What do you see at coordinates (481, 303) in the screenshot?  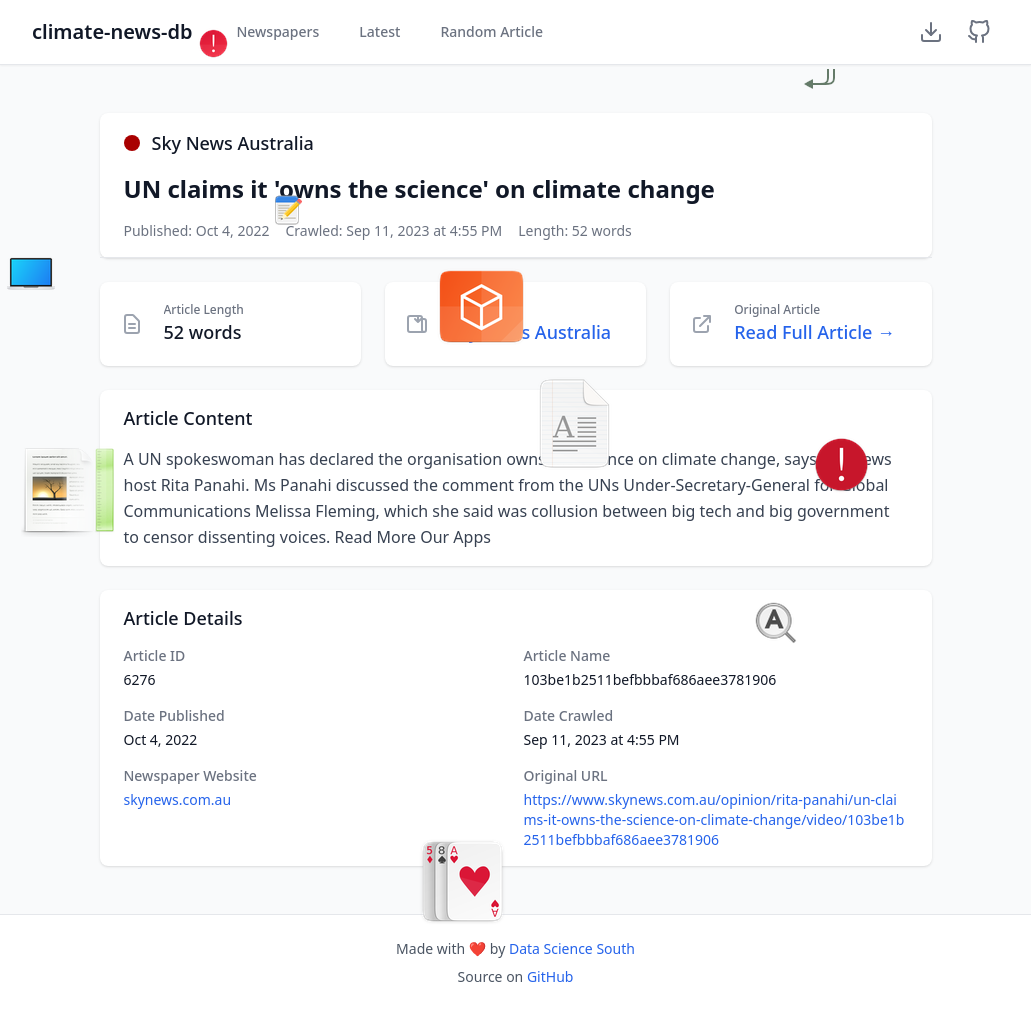 I see `open a 3ds file` at bounding box center [481, 303].